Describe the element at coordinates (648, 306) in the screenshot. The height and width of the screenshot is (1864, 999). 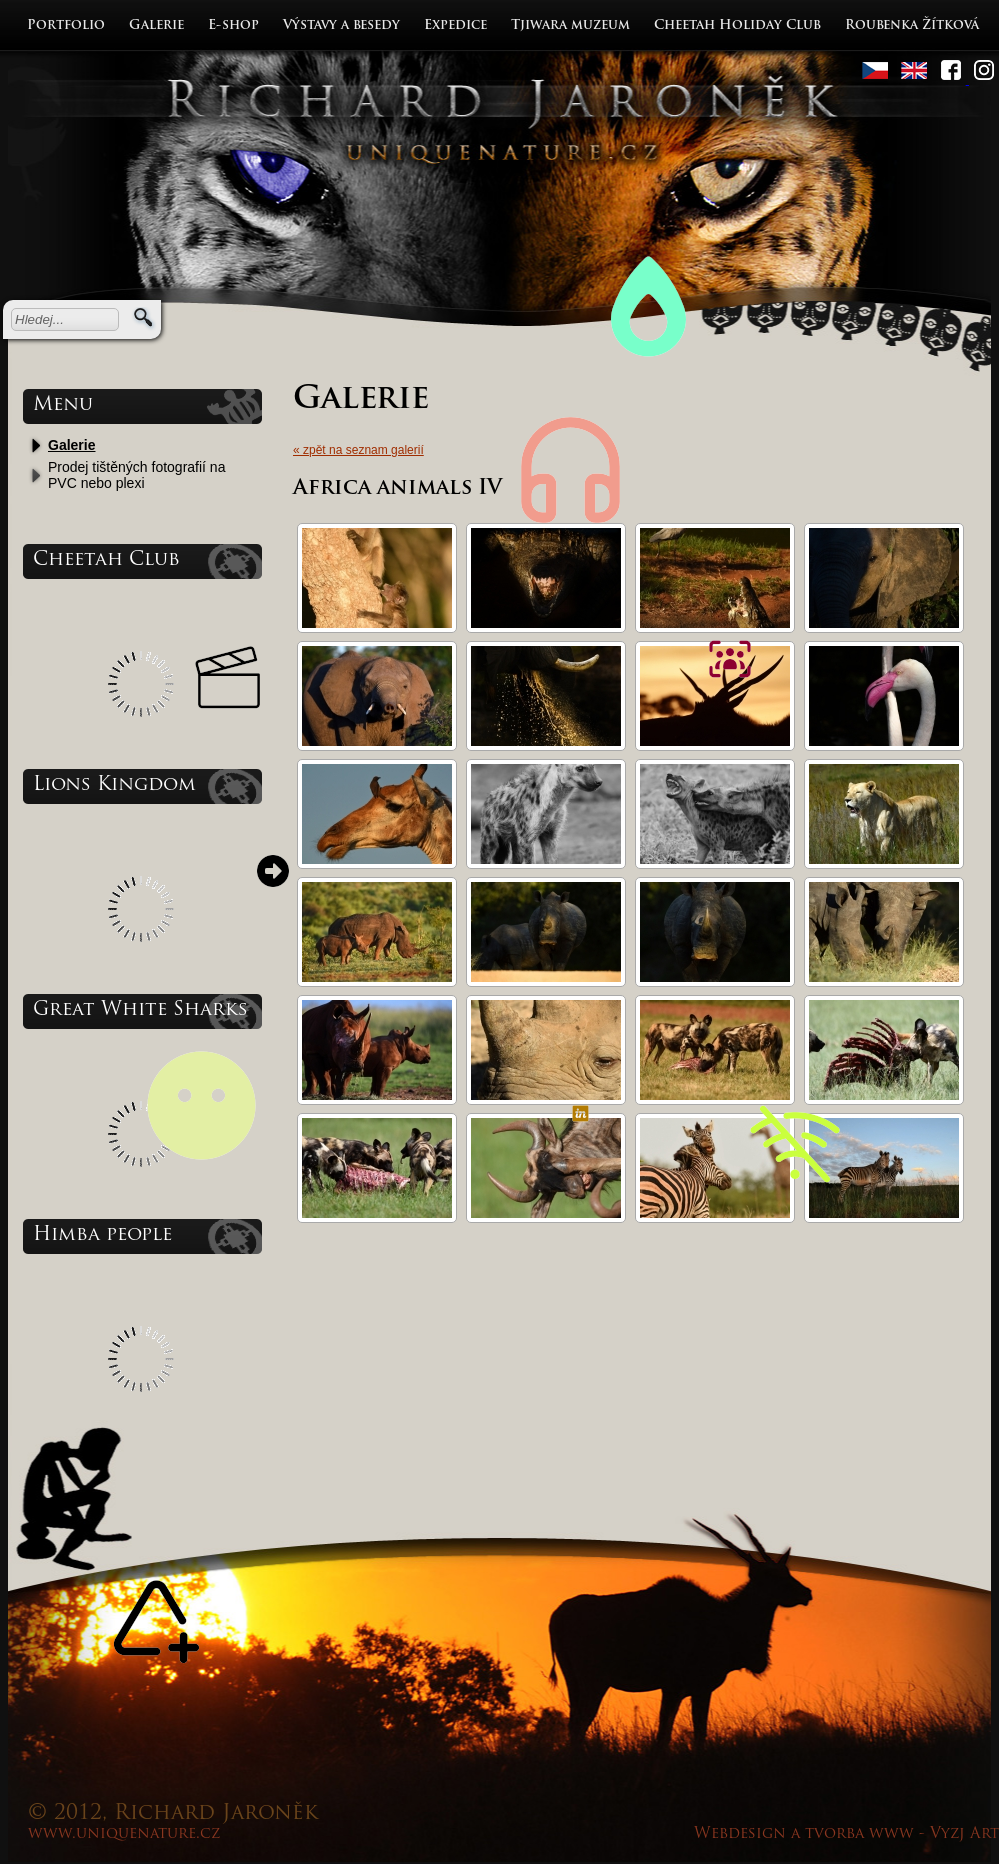
I see `indicates trending or hot content` at that location.